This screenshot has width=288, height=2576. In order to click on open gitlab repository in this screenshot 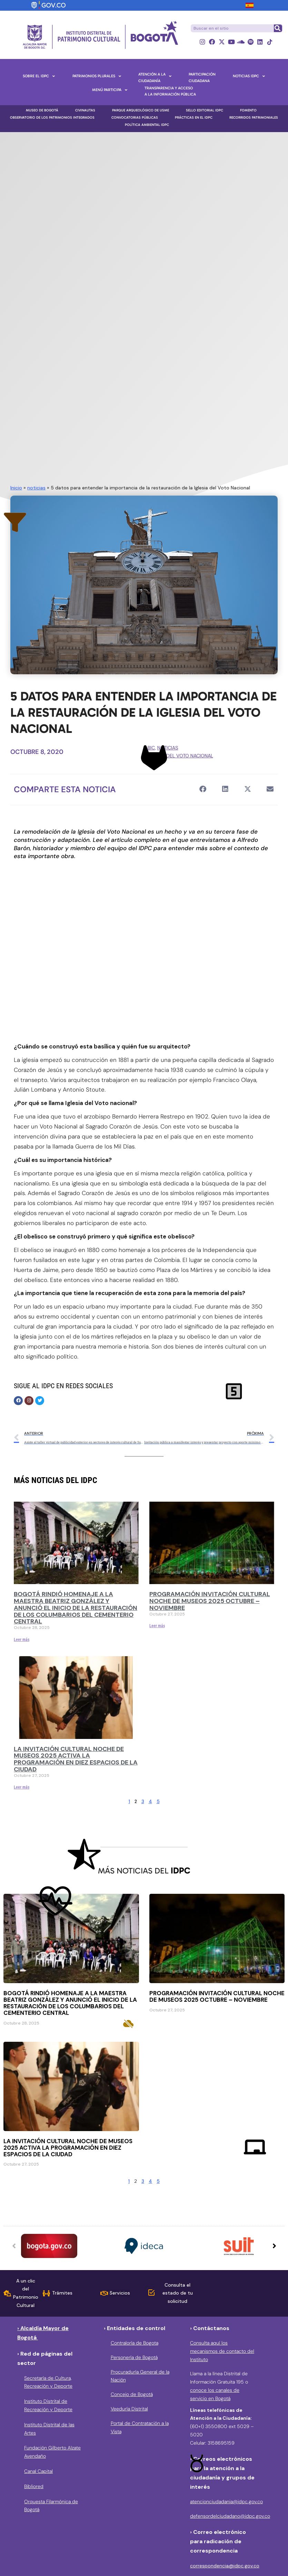, I will do `click(154, 757)`.